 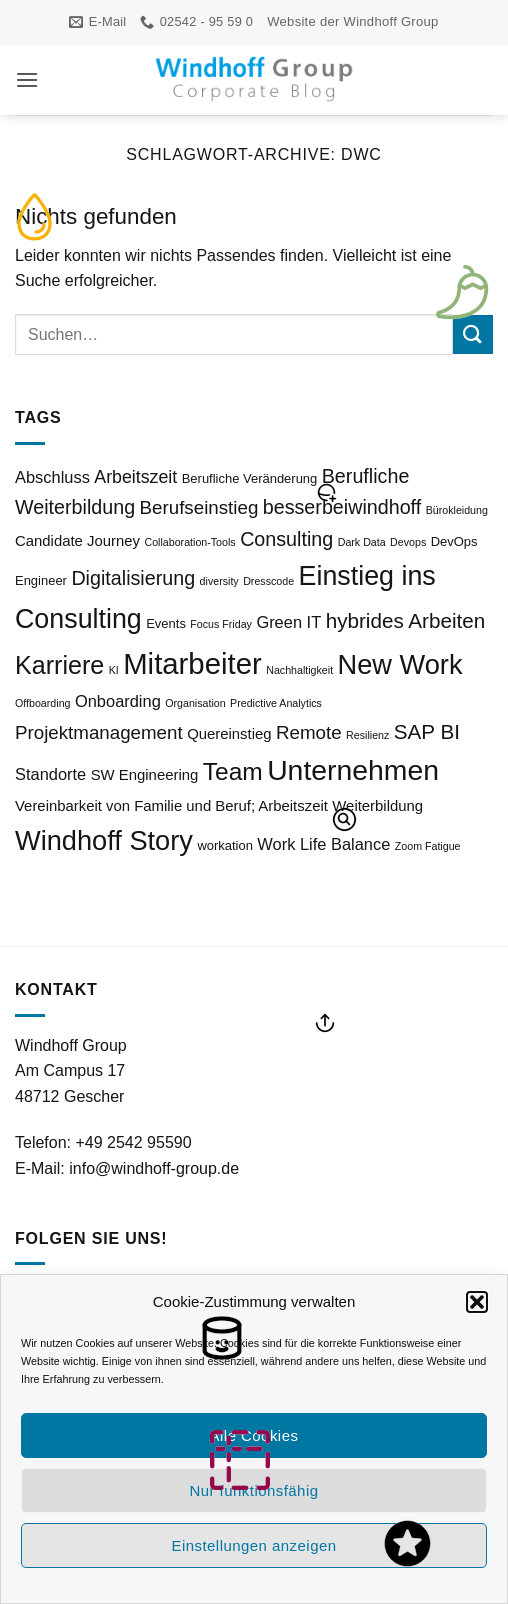 I want to click on create a new project from a template, so click(x=240, y=1460).